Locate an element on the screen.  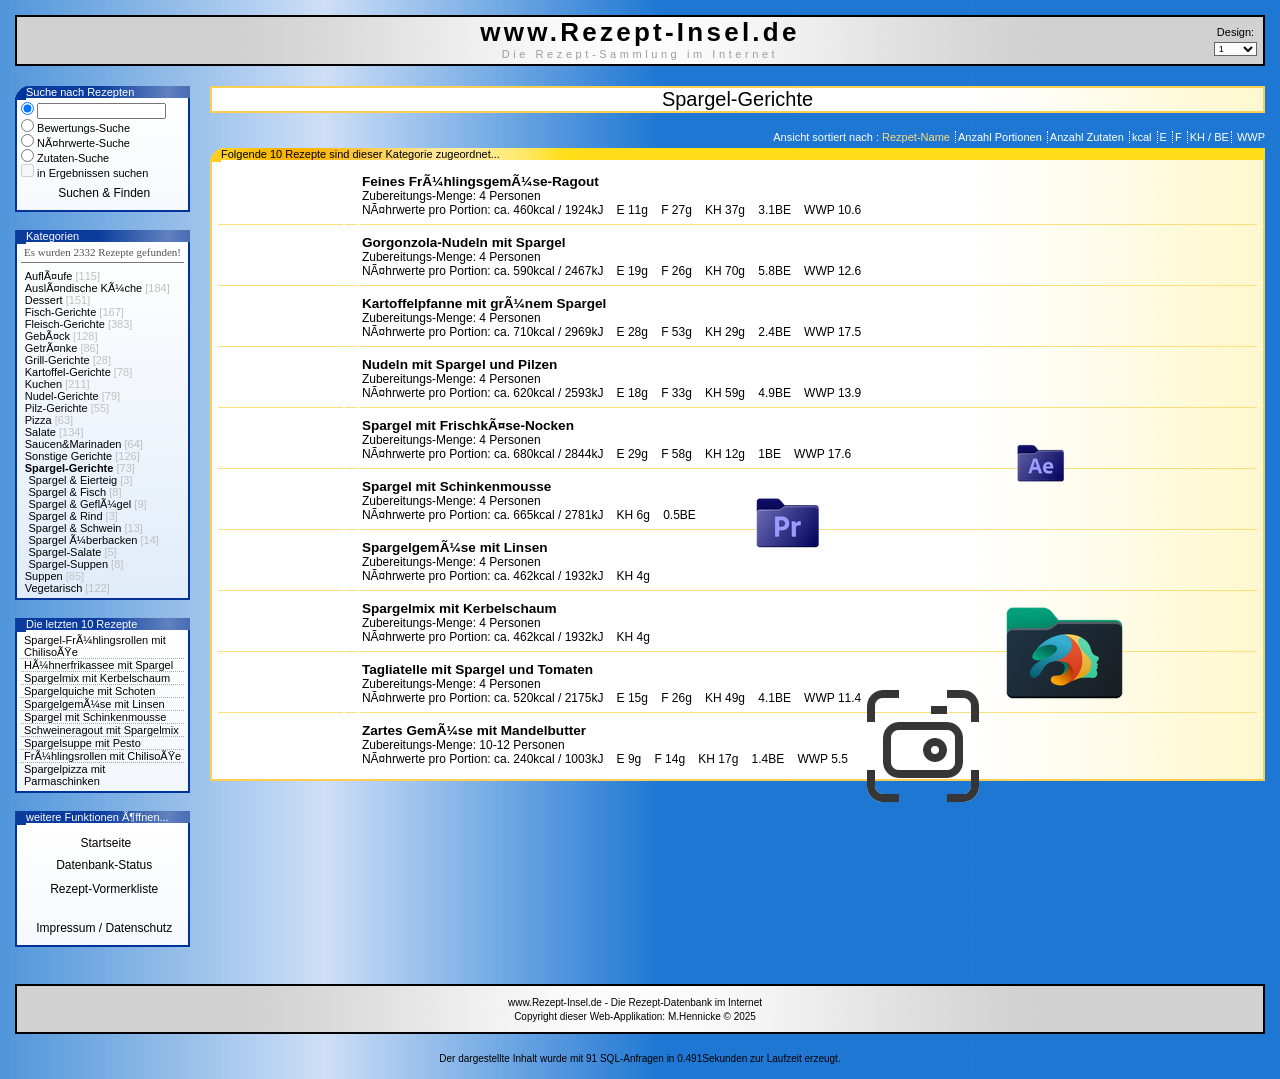
folder containing Adobe After Effects project files is located at coordinates (1040, 464).